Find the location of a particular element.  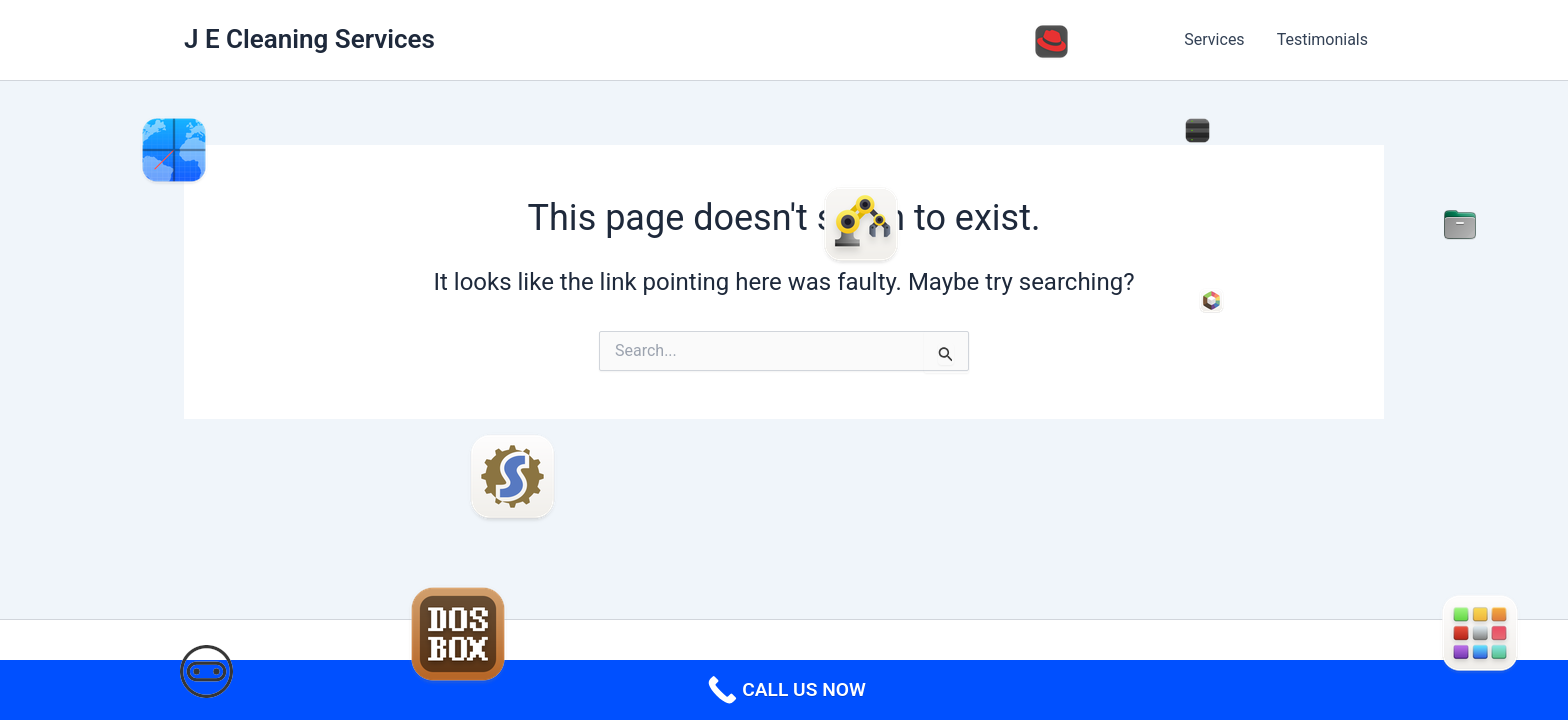

launch the GNOME Robots game is located at coordinates (206, 671).